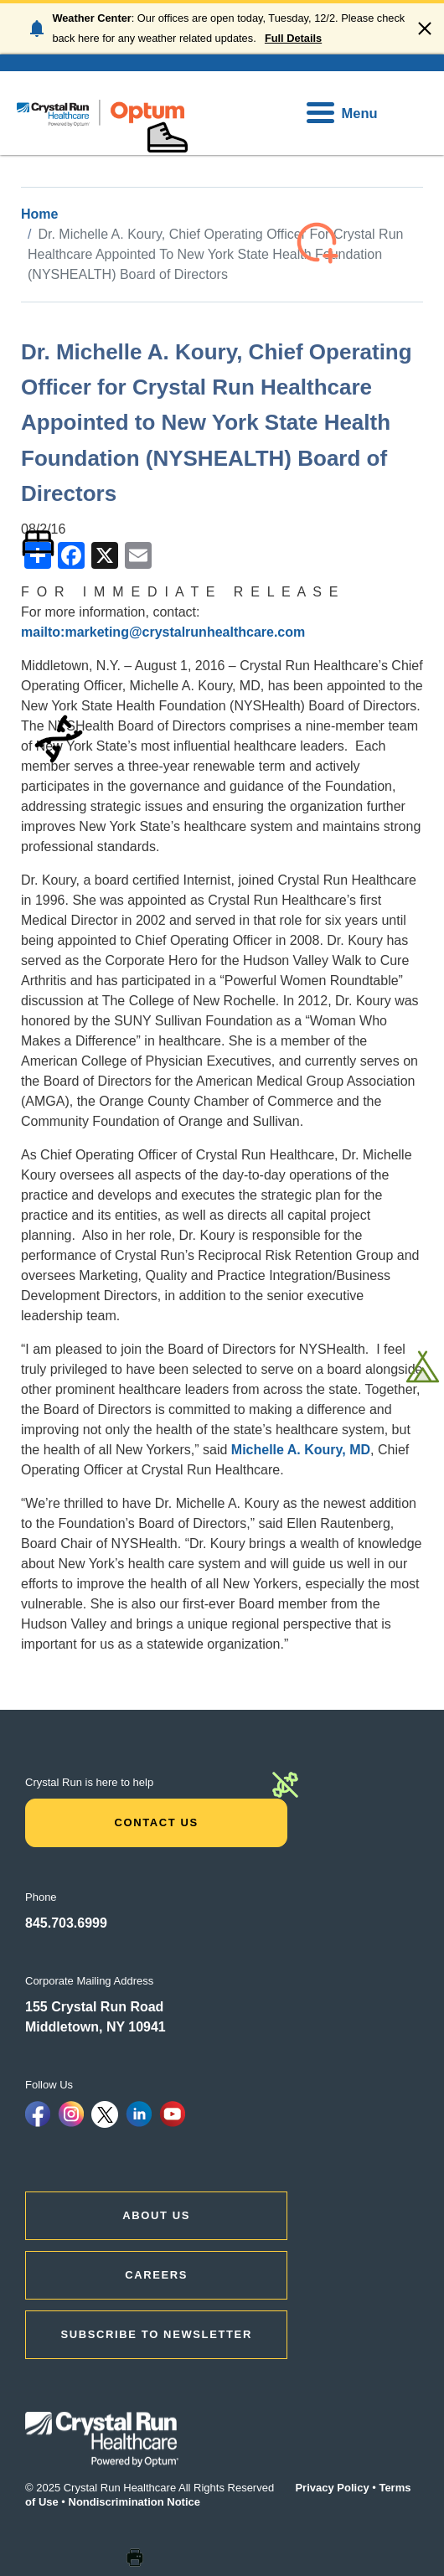 This screenshot has height=2576, width=444. Describe the element at coordinates (422, 1368) in the screenshot. I see `access camping or outdoor activity features` at that location.